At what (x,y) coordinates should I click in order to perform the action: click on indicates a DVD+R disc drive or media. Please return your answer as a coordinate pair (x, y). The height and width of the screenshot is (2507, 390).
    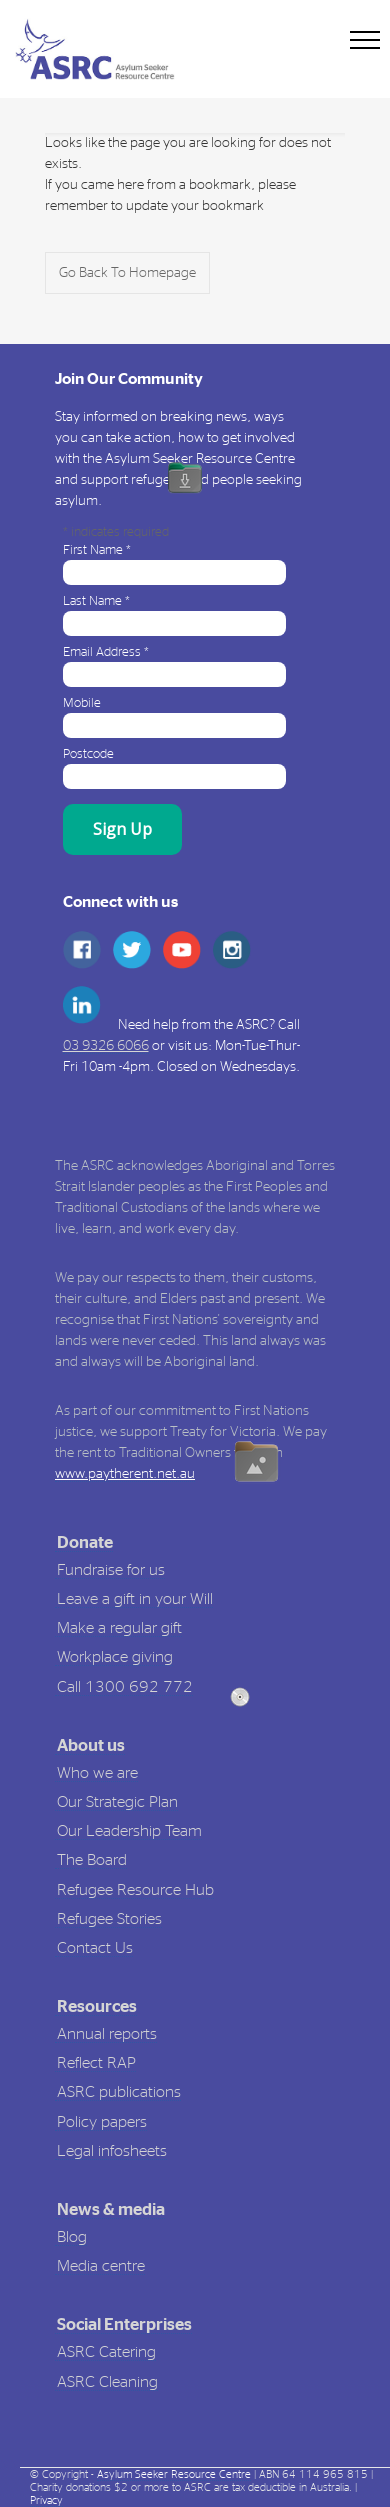
    Looking at the image, I should click on (240, 1697).